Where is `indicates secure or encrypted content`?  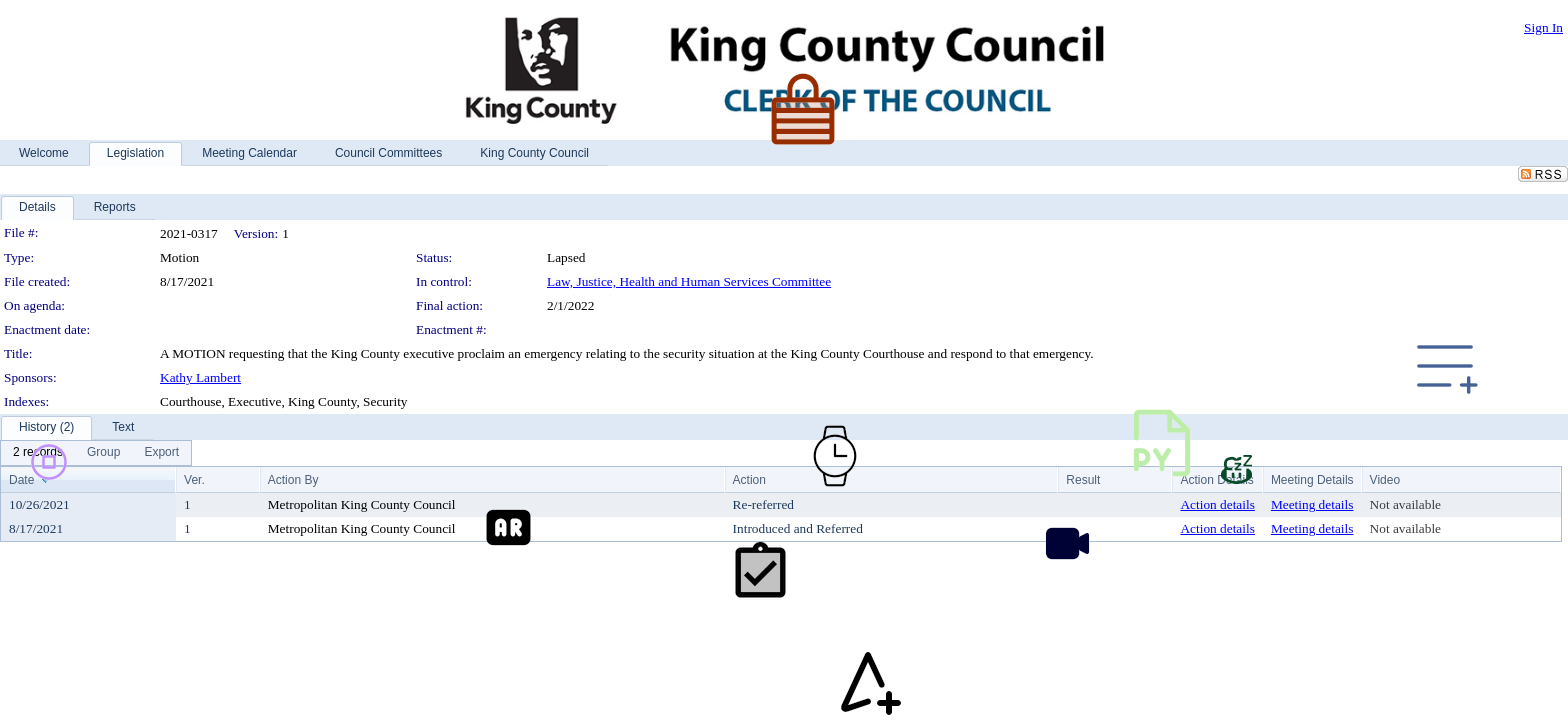 indicates secure or encrypted content is located at coordinates (803, 113).